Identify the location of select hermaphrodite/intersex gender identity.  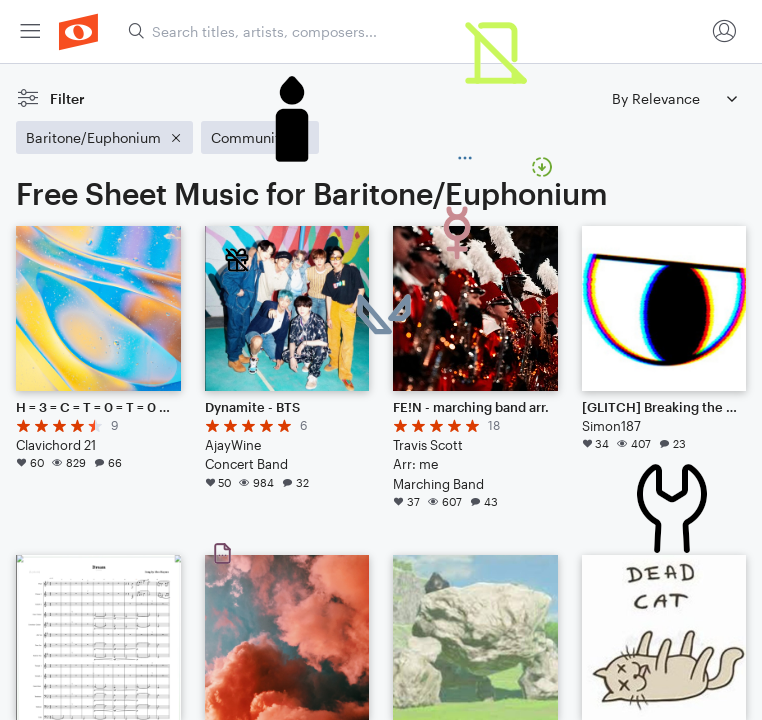
(457, 233).